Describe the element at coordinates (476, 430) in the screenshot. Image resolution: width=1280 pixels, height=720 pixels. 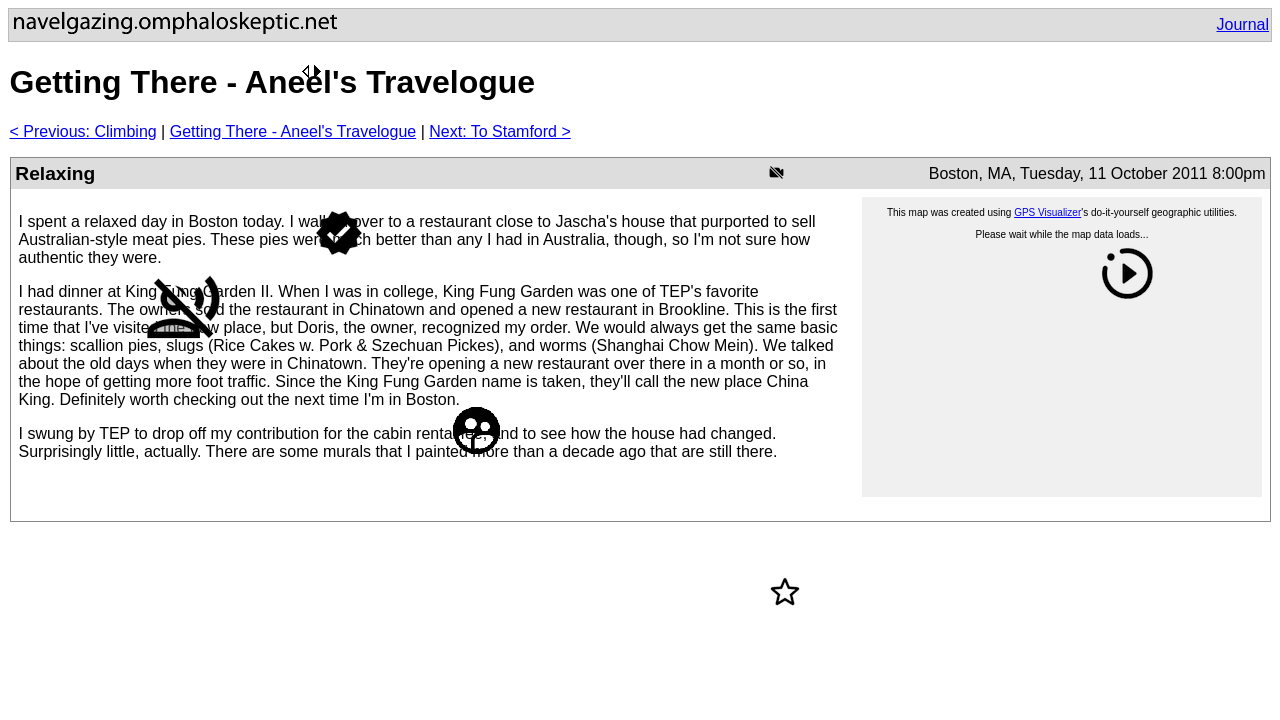
I see `view supervised or child accounts` at that location.